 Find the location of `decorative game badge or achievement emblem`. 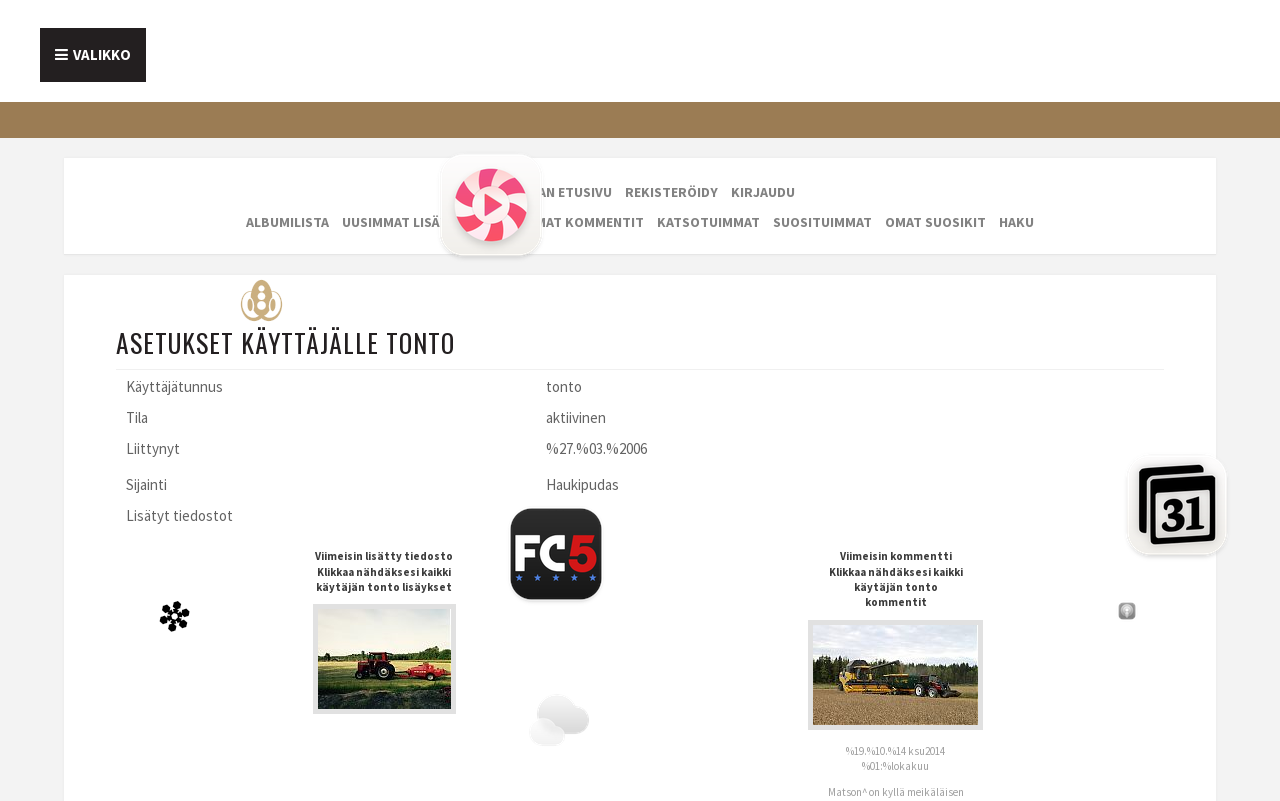

decorative game badge or achievement emblem is located at coordinates (261, 300).